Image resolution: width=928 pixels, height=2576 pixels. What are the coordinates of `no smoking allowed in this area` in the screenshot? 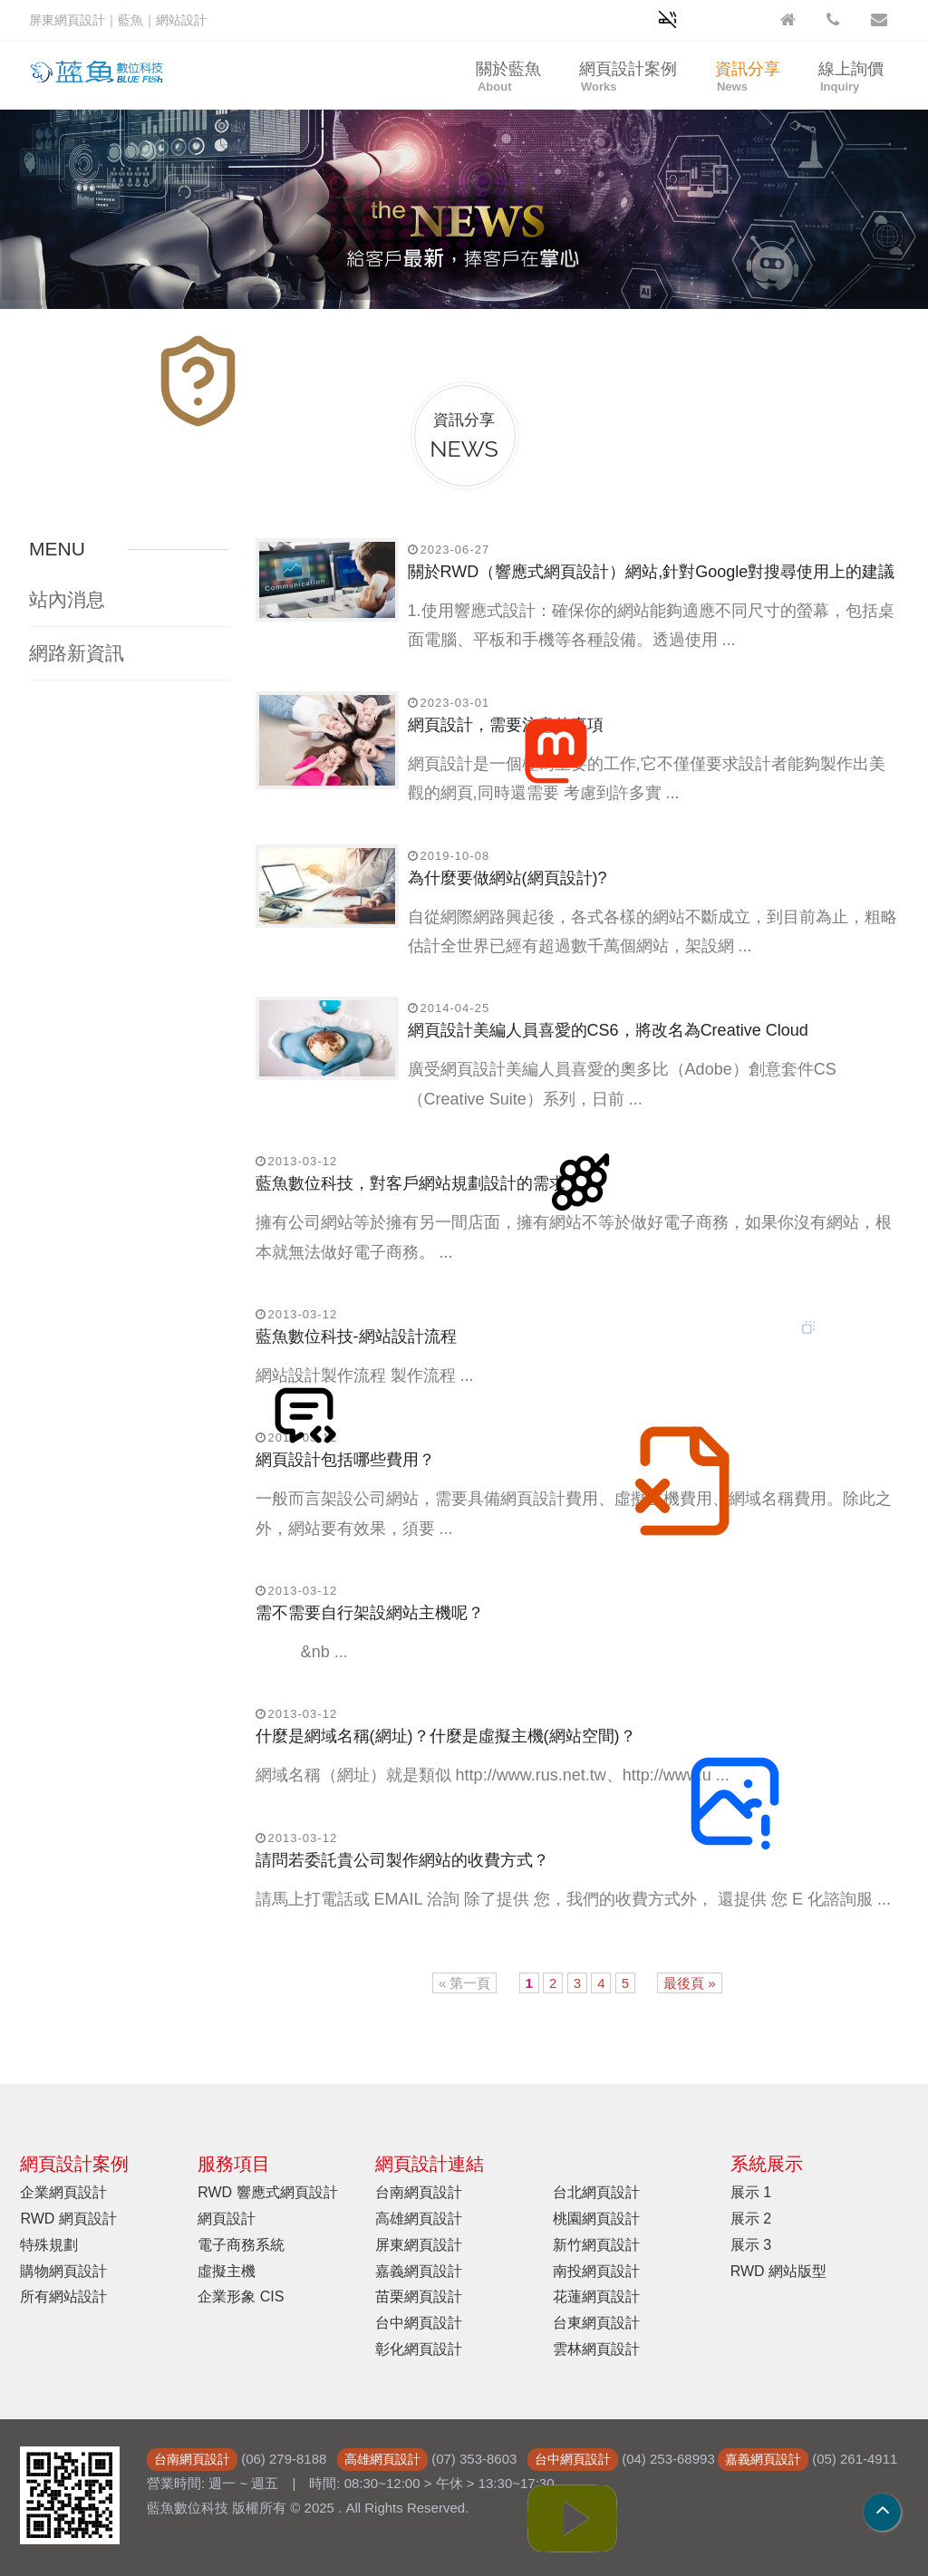 It's located at (667, 19).